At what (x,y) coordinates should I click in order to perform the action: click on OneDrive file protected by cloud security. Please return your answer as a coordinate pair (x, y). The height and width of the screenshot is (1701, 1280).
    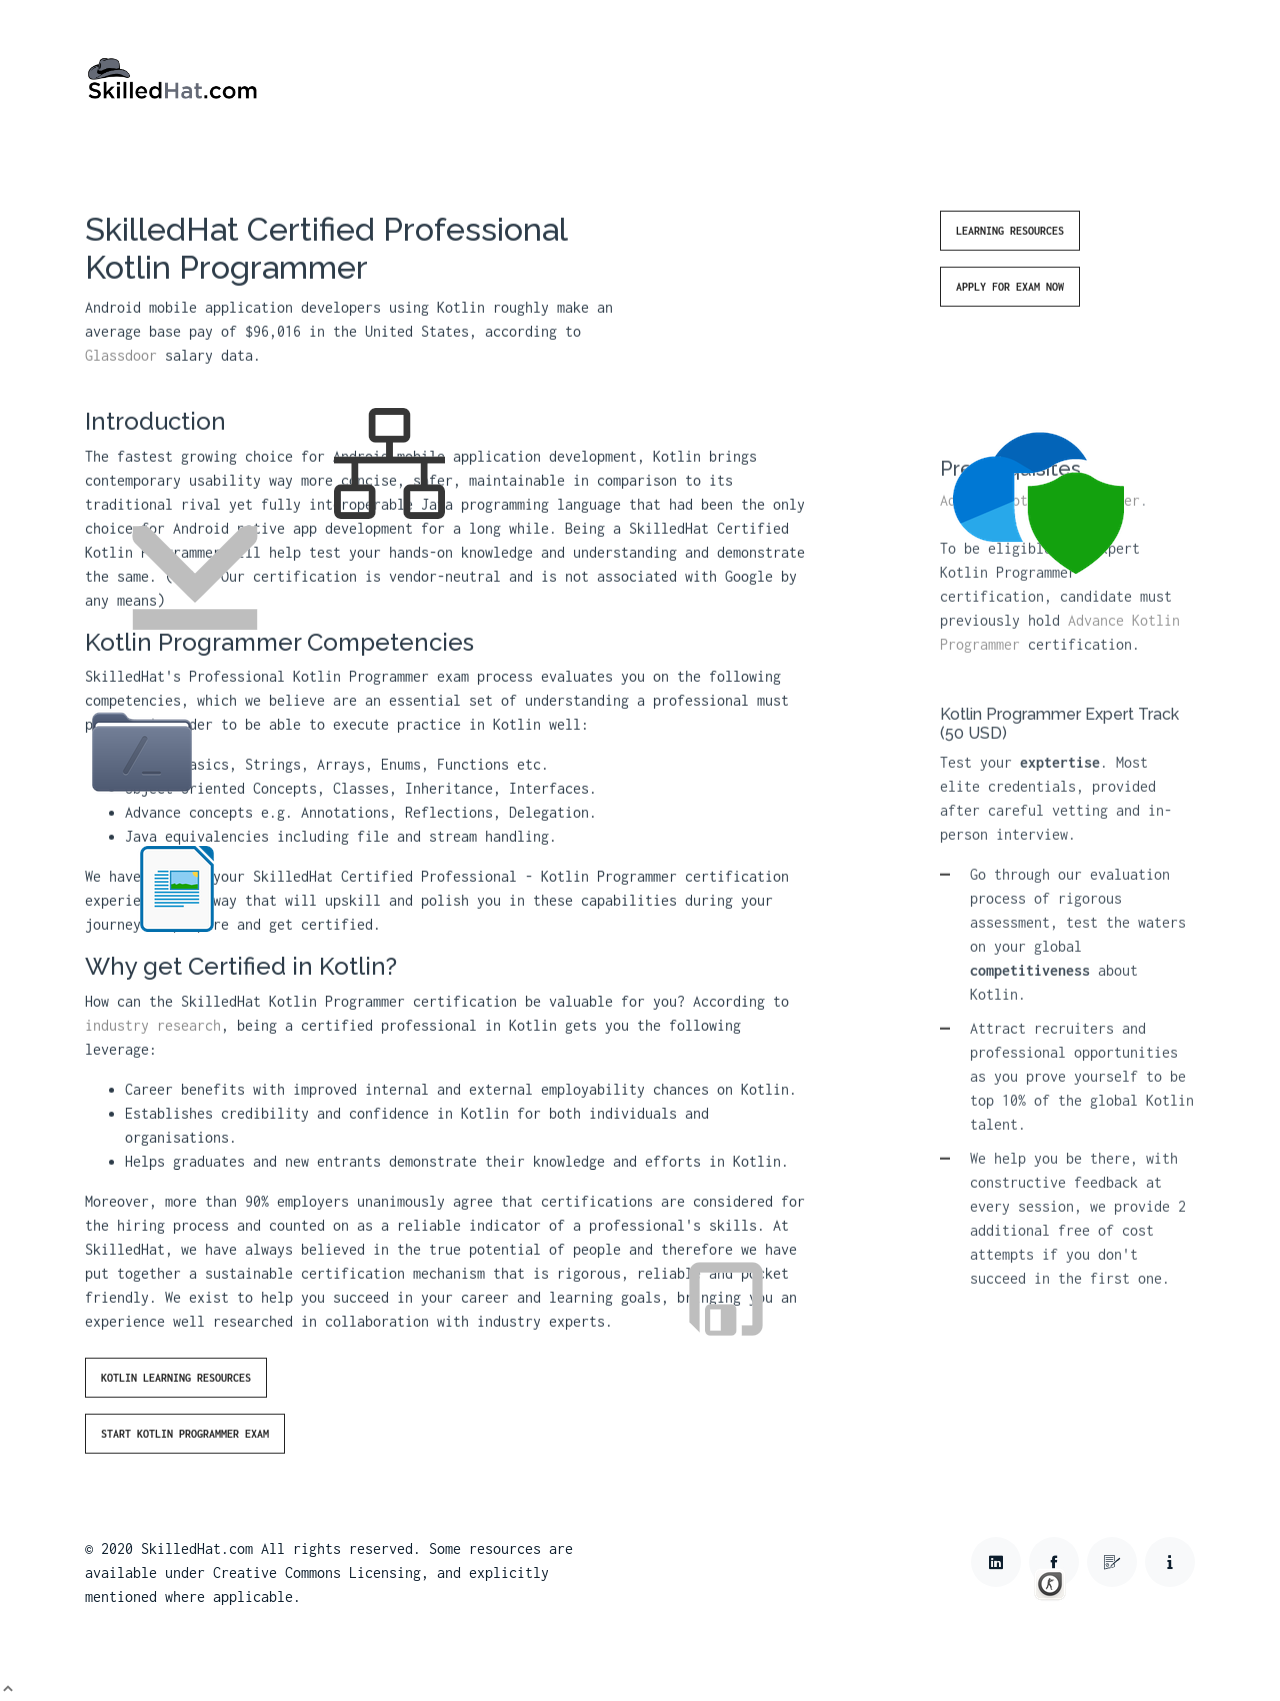
    Looking at the image, I should click on (1038, 488).